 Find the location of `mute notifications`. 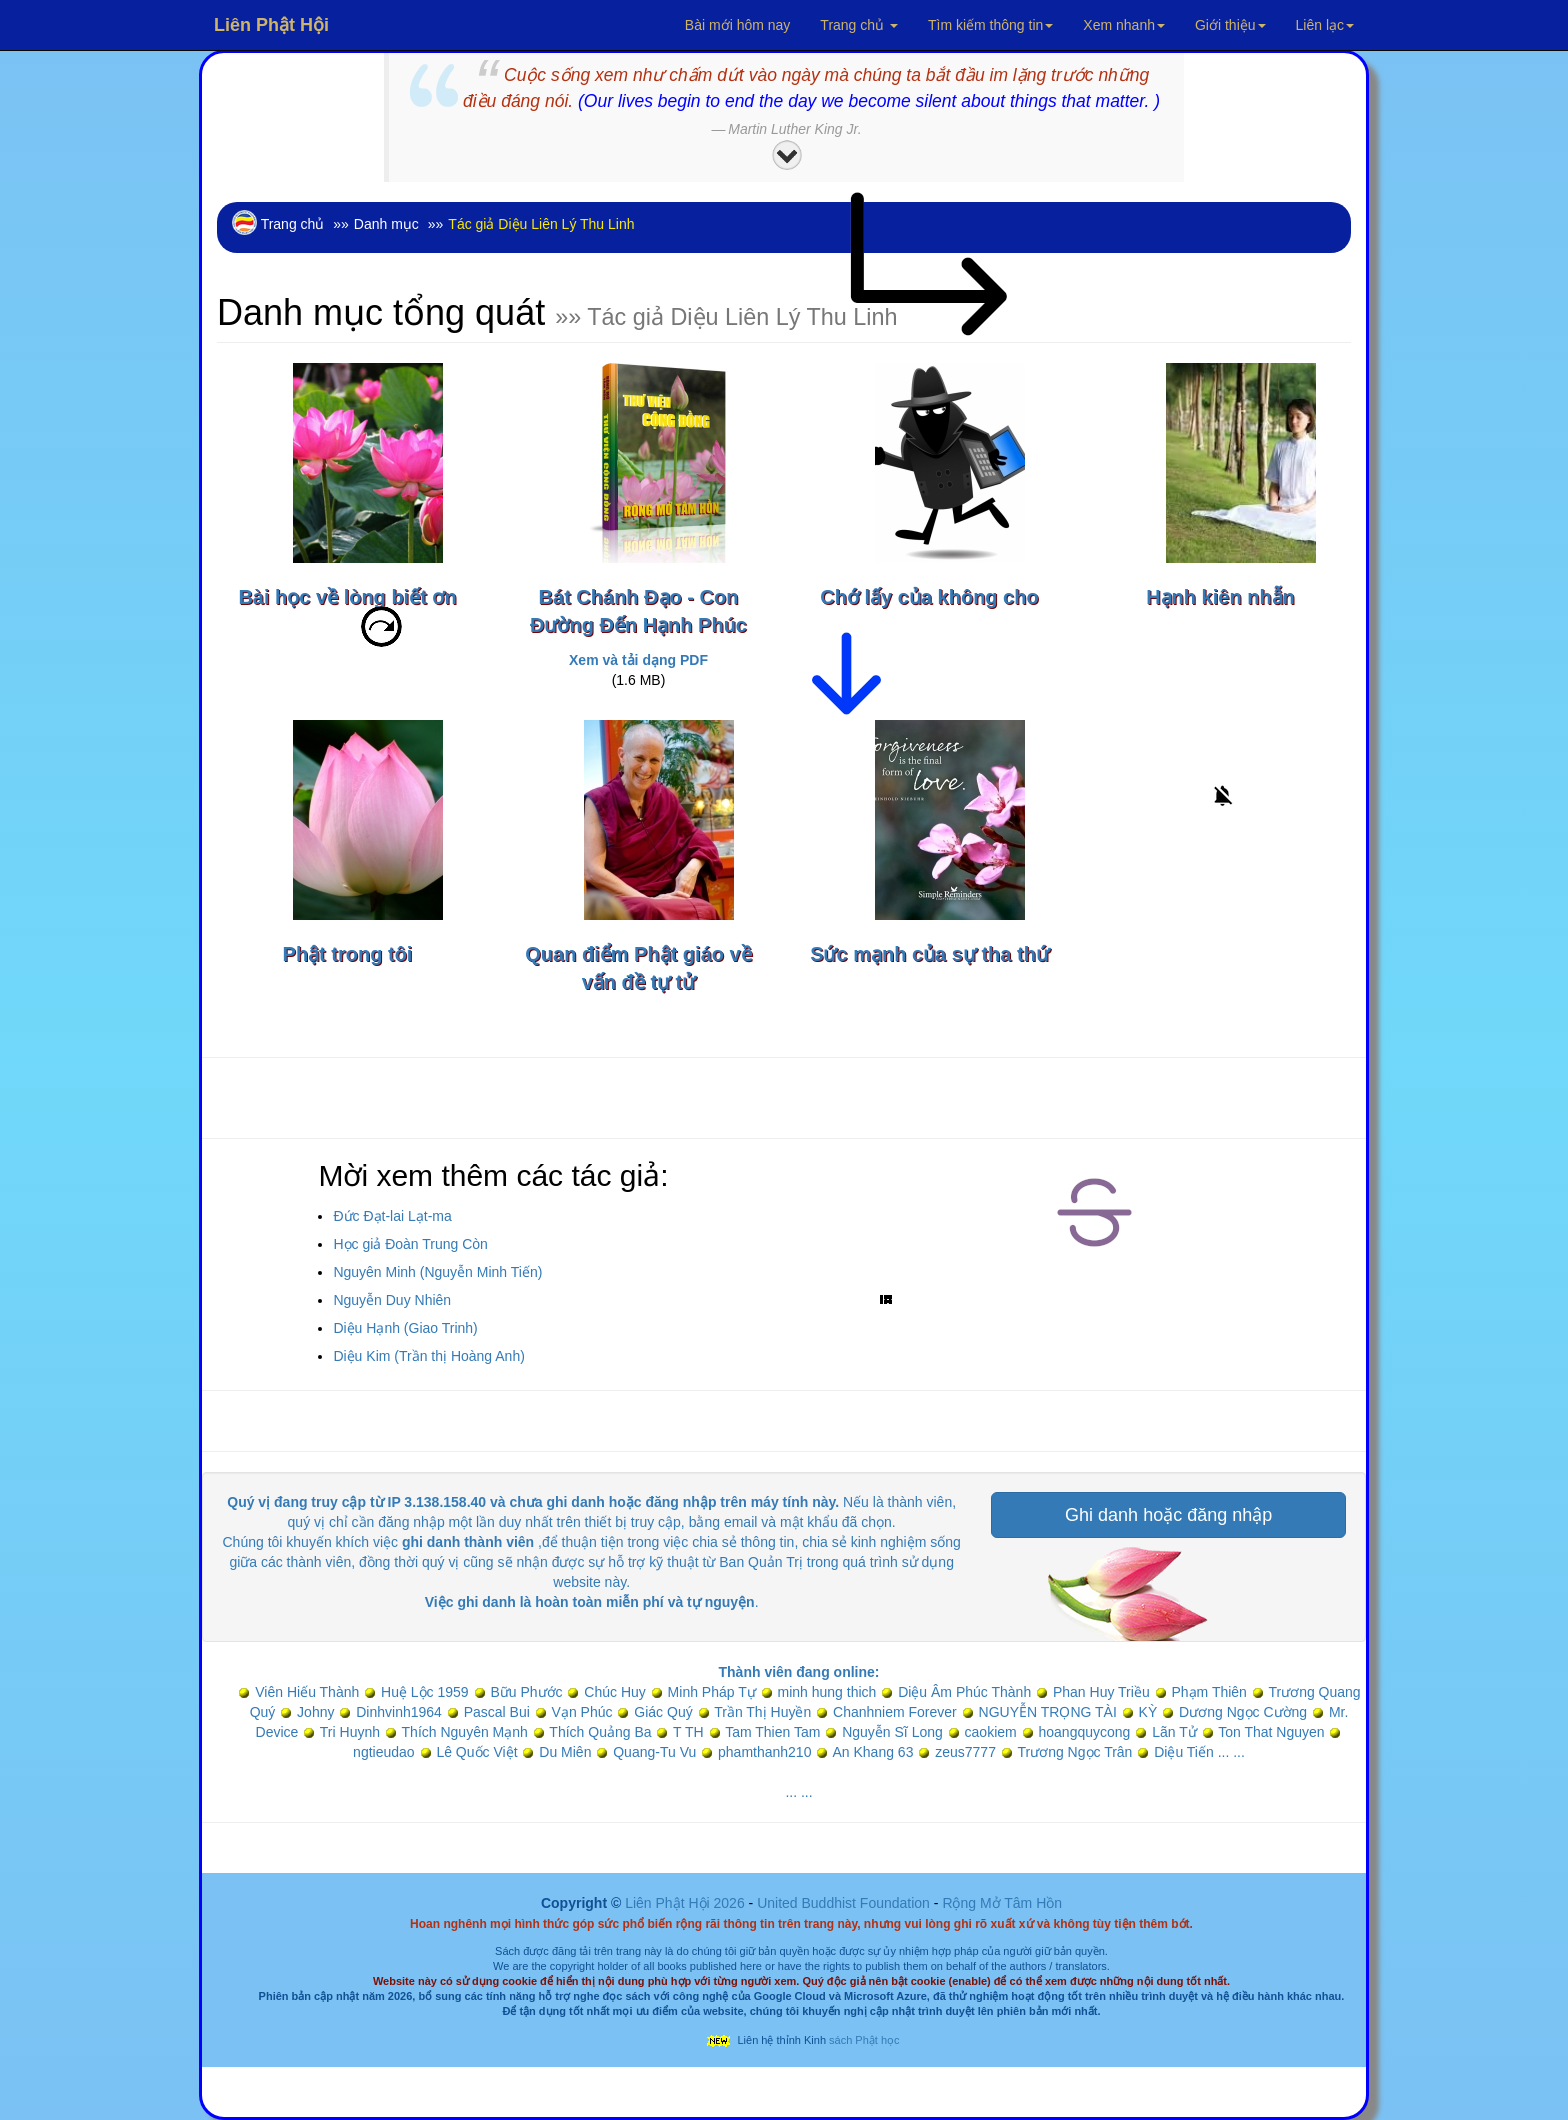

mute notifications is located at coordinates (1222, 795).